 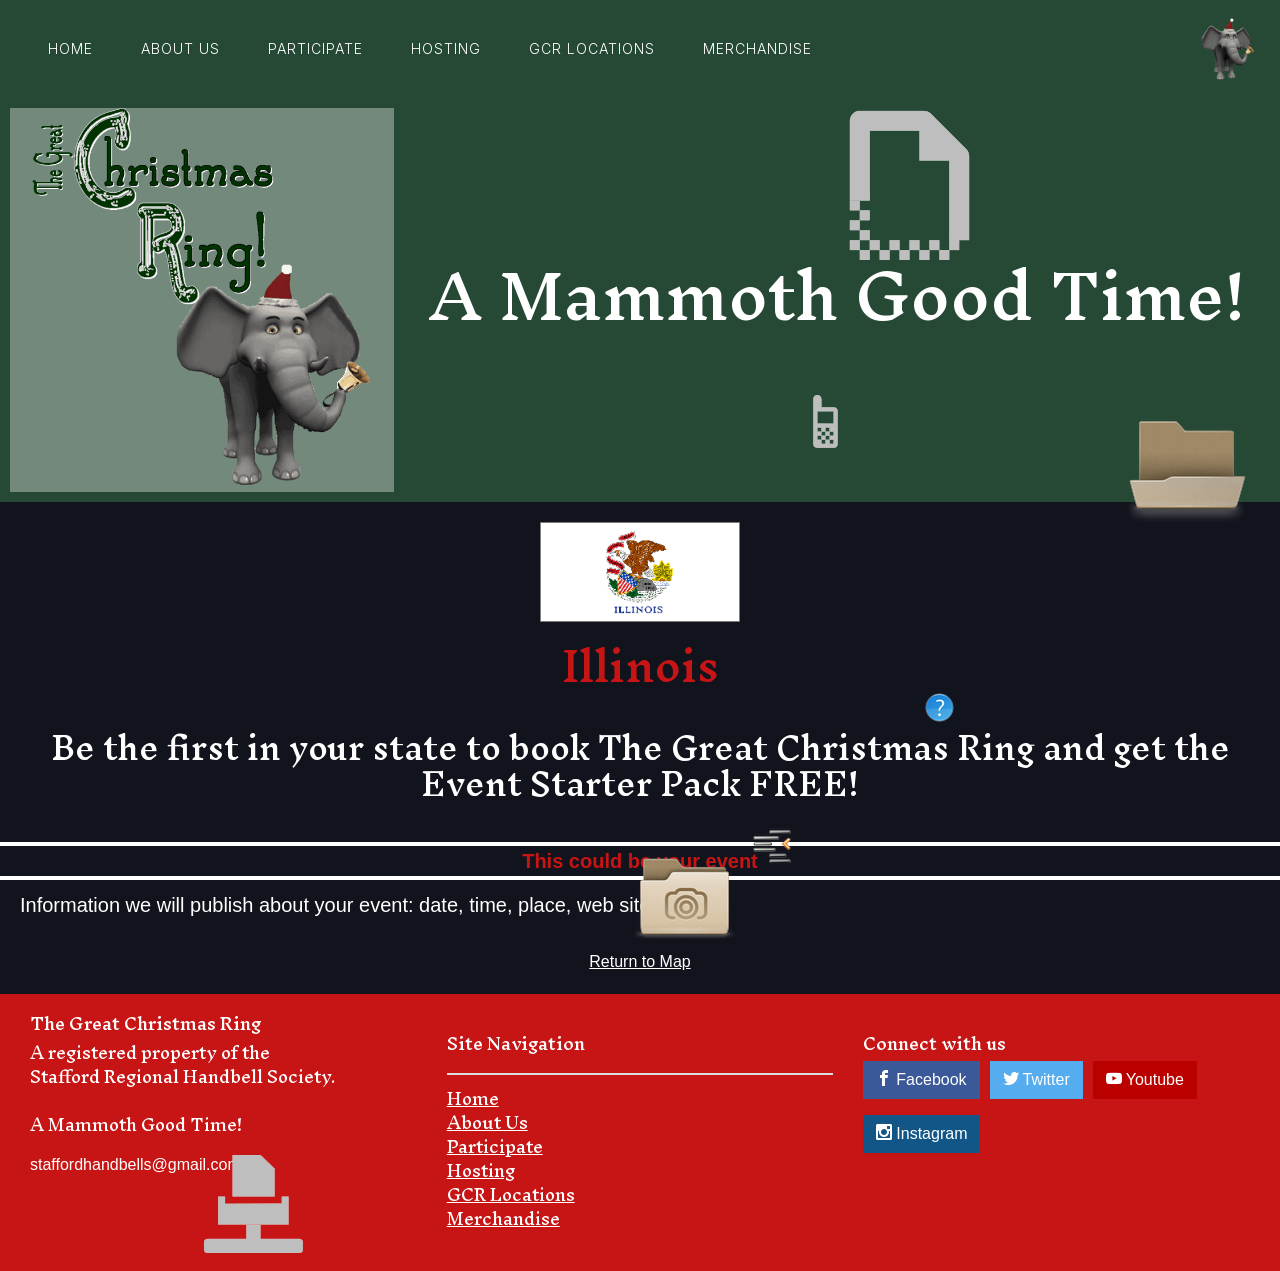 I want to click on access your templates folder, so click(x=909, y=180).